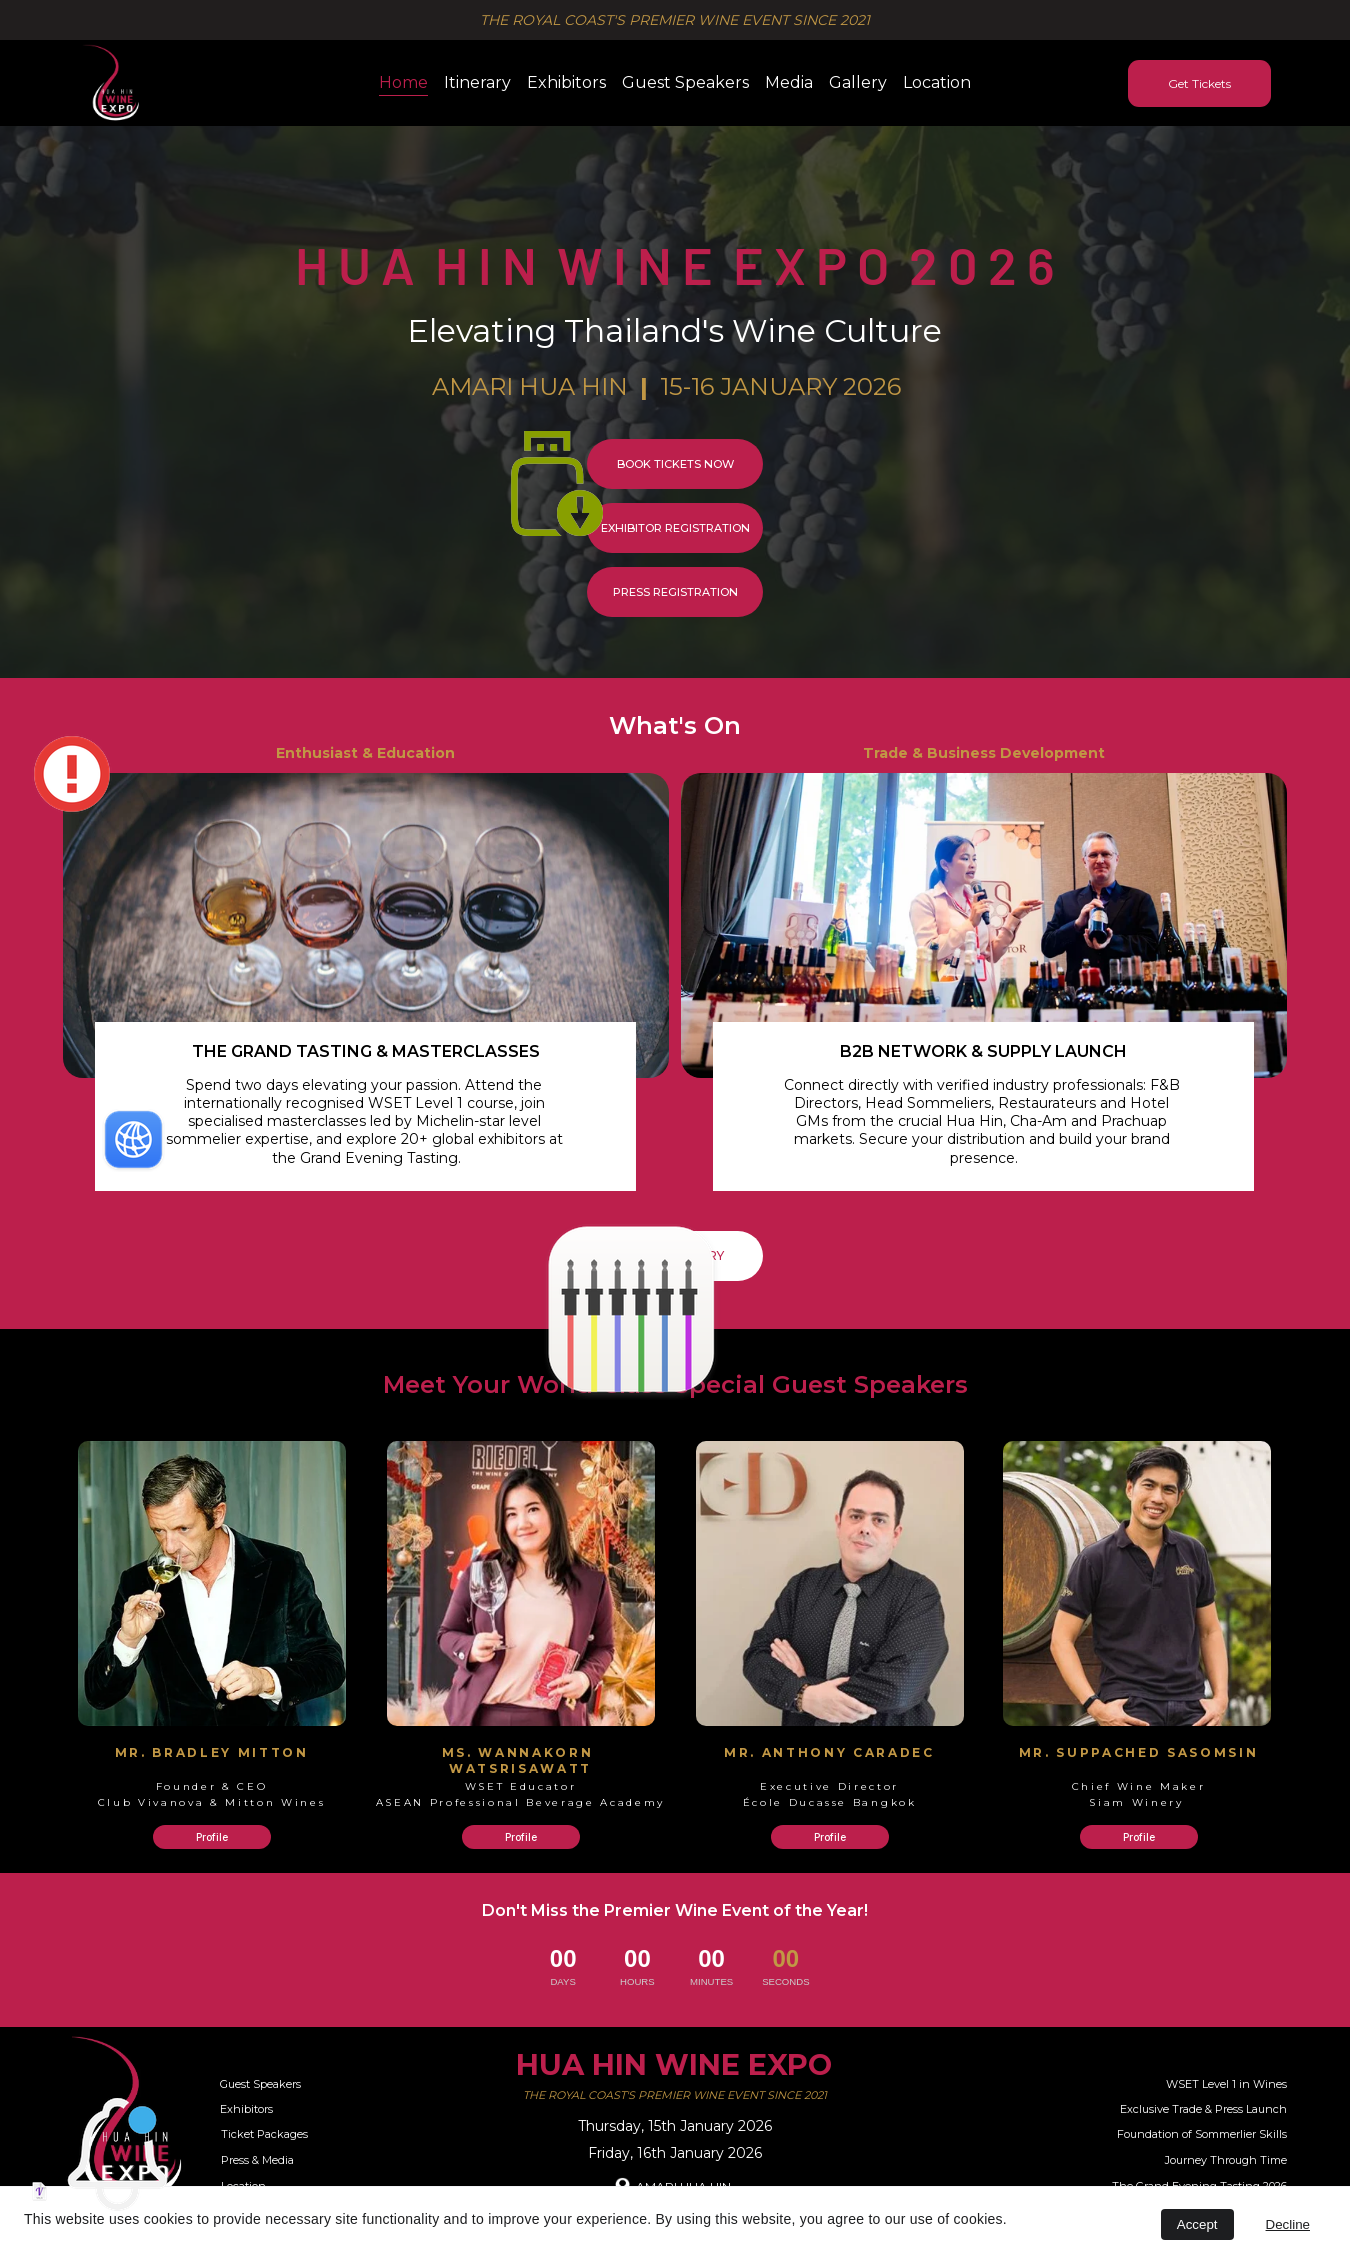 Image resolution: width=1350 pixels, height=2262 pixels. Describe the element at coordinates (133, 1140) in the screenshot. I see `open network settings and preferences` at that location.